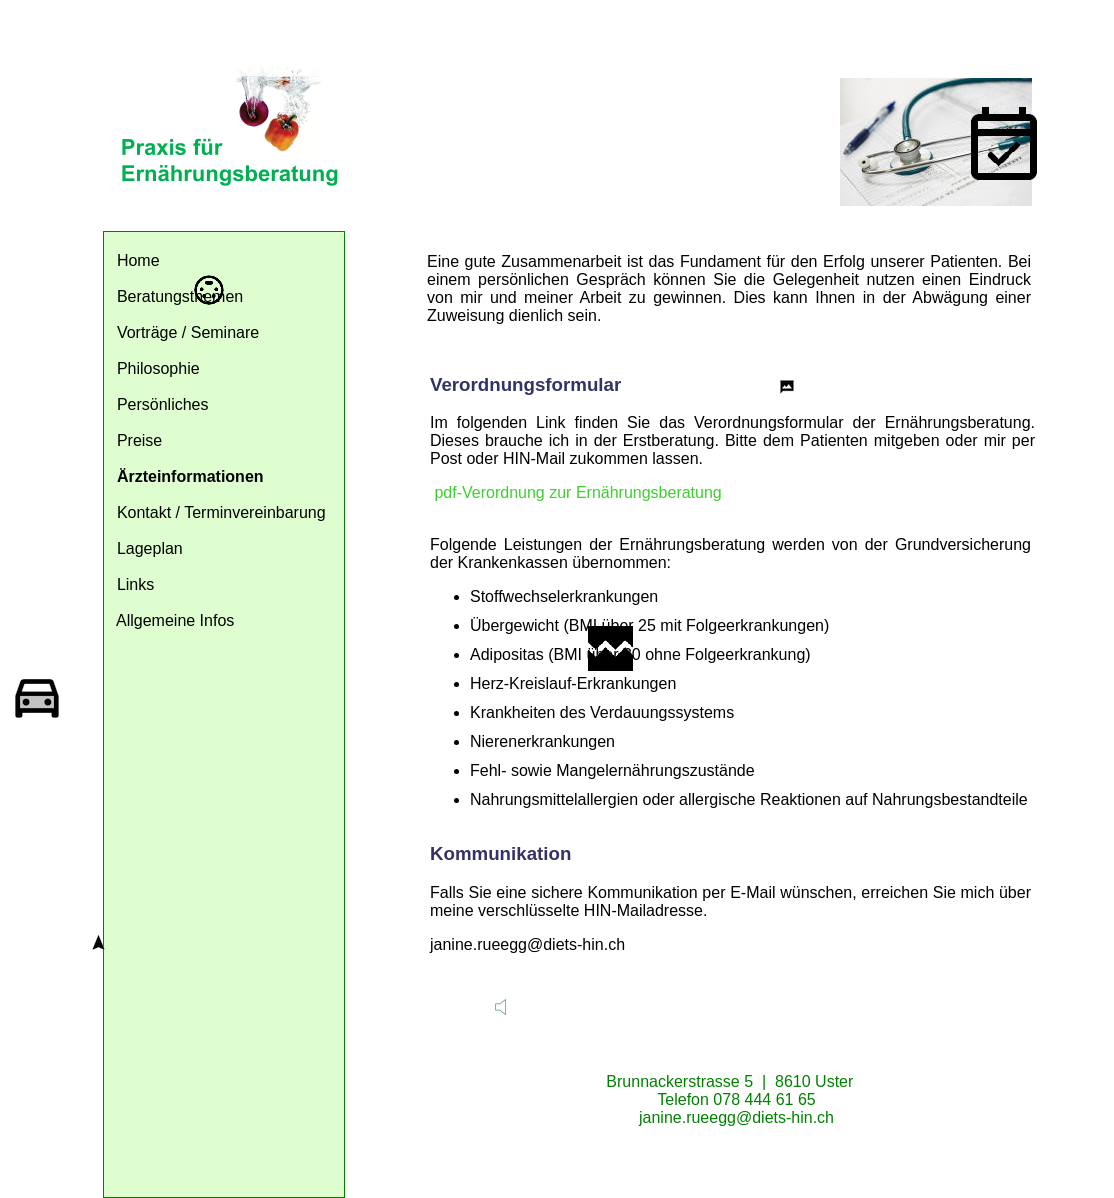 This screenshot has width=1114, height=1198. I want to click on indicates a multimedia message (MMS), so click(787, 387).